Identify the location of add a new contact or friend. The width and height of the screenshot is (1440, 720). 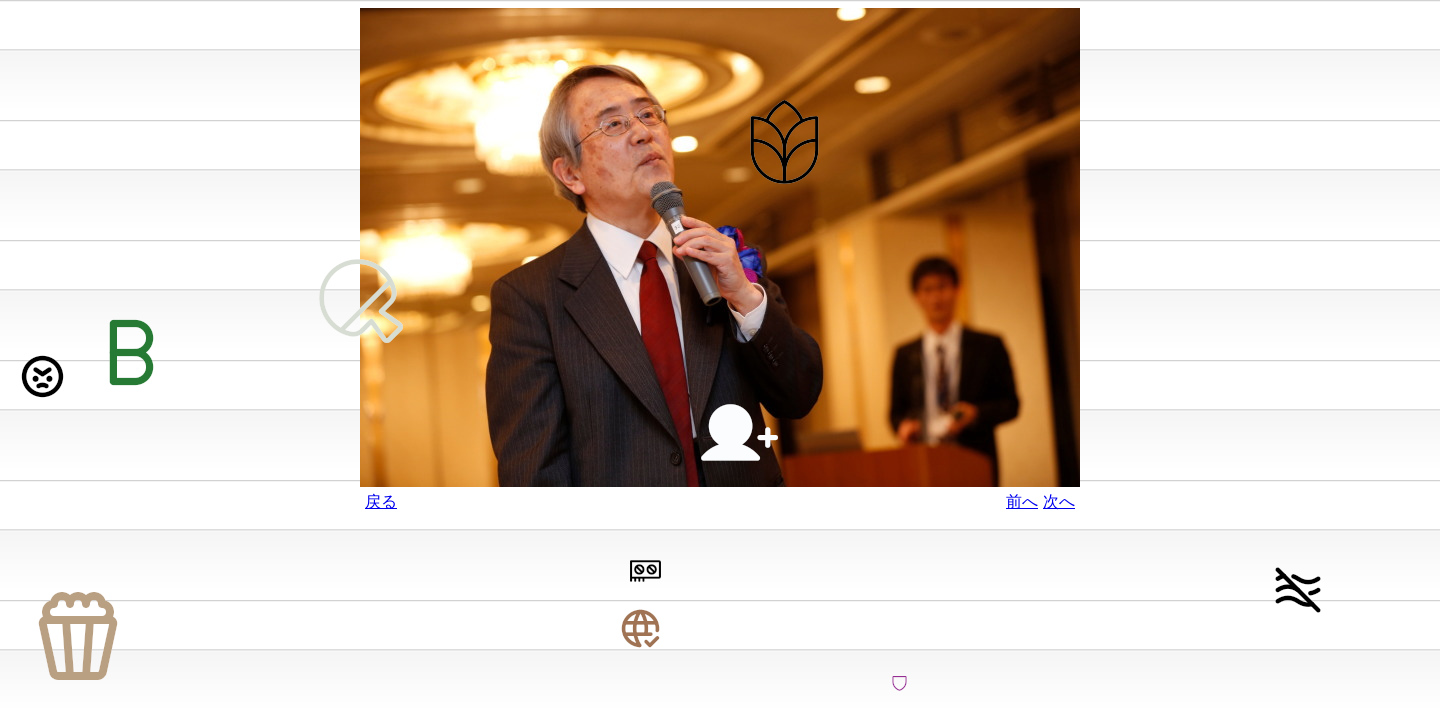
(737, 435).